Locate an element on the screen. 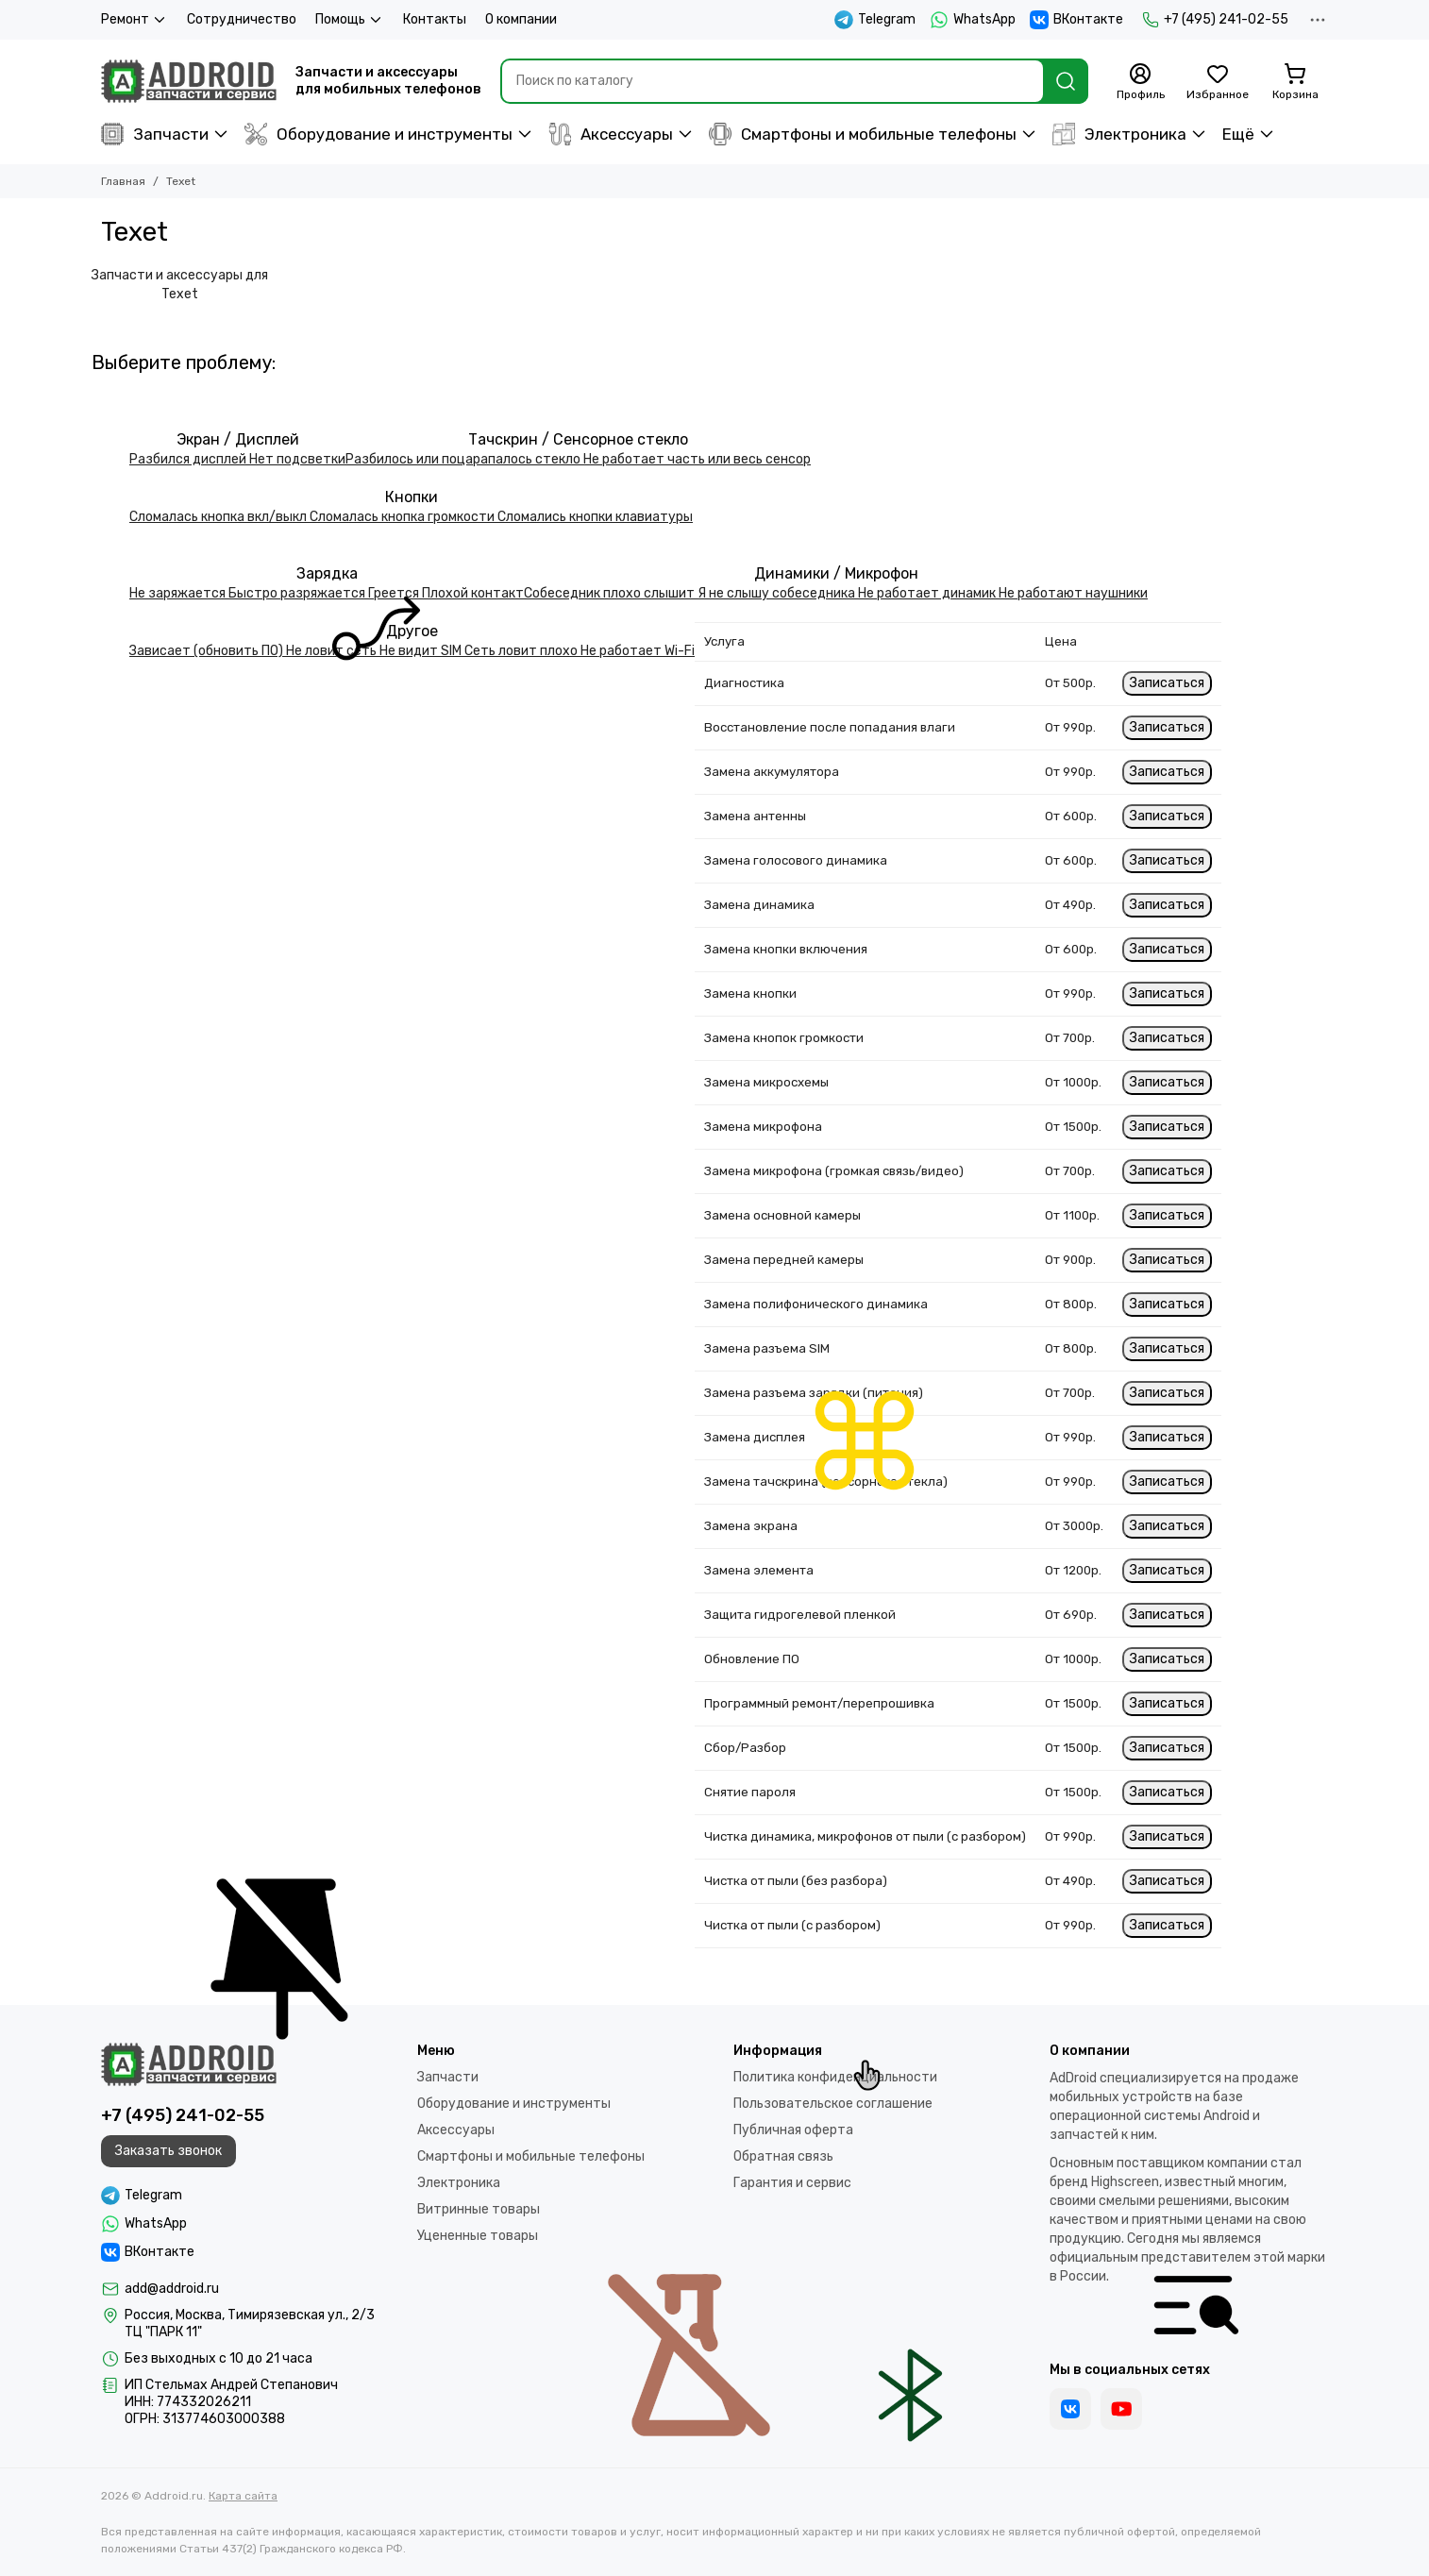 The width and height of the screenshot is (1429, 2576). unpin this item is located at coordinates (282, 1950).